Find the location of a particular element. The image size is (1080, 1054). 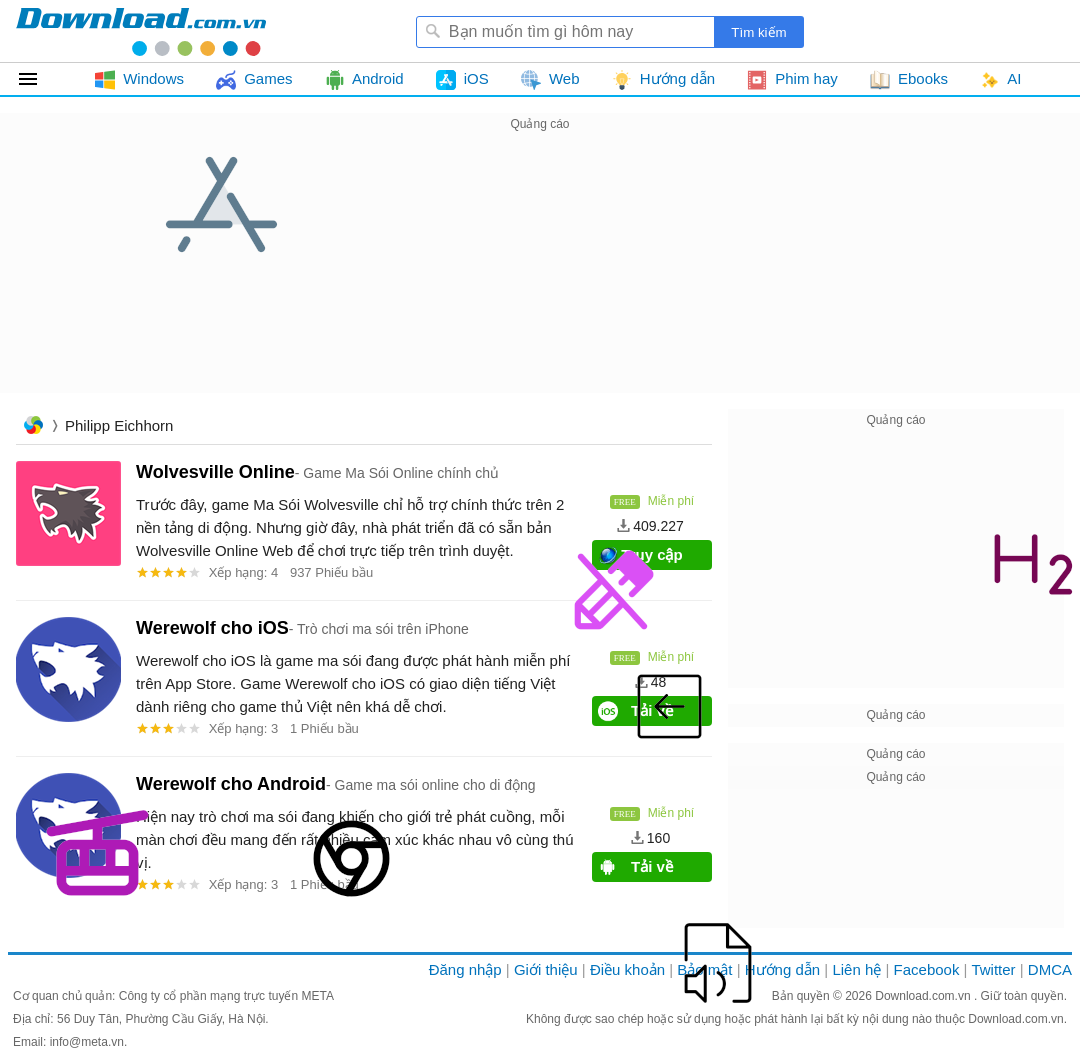

open an audio file is located at coordinates (718, 963).